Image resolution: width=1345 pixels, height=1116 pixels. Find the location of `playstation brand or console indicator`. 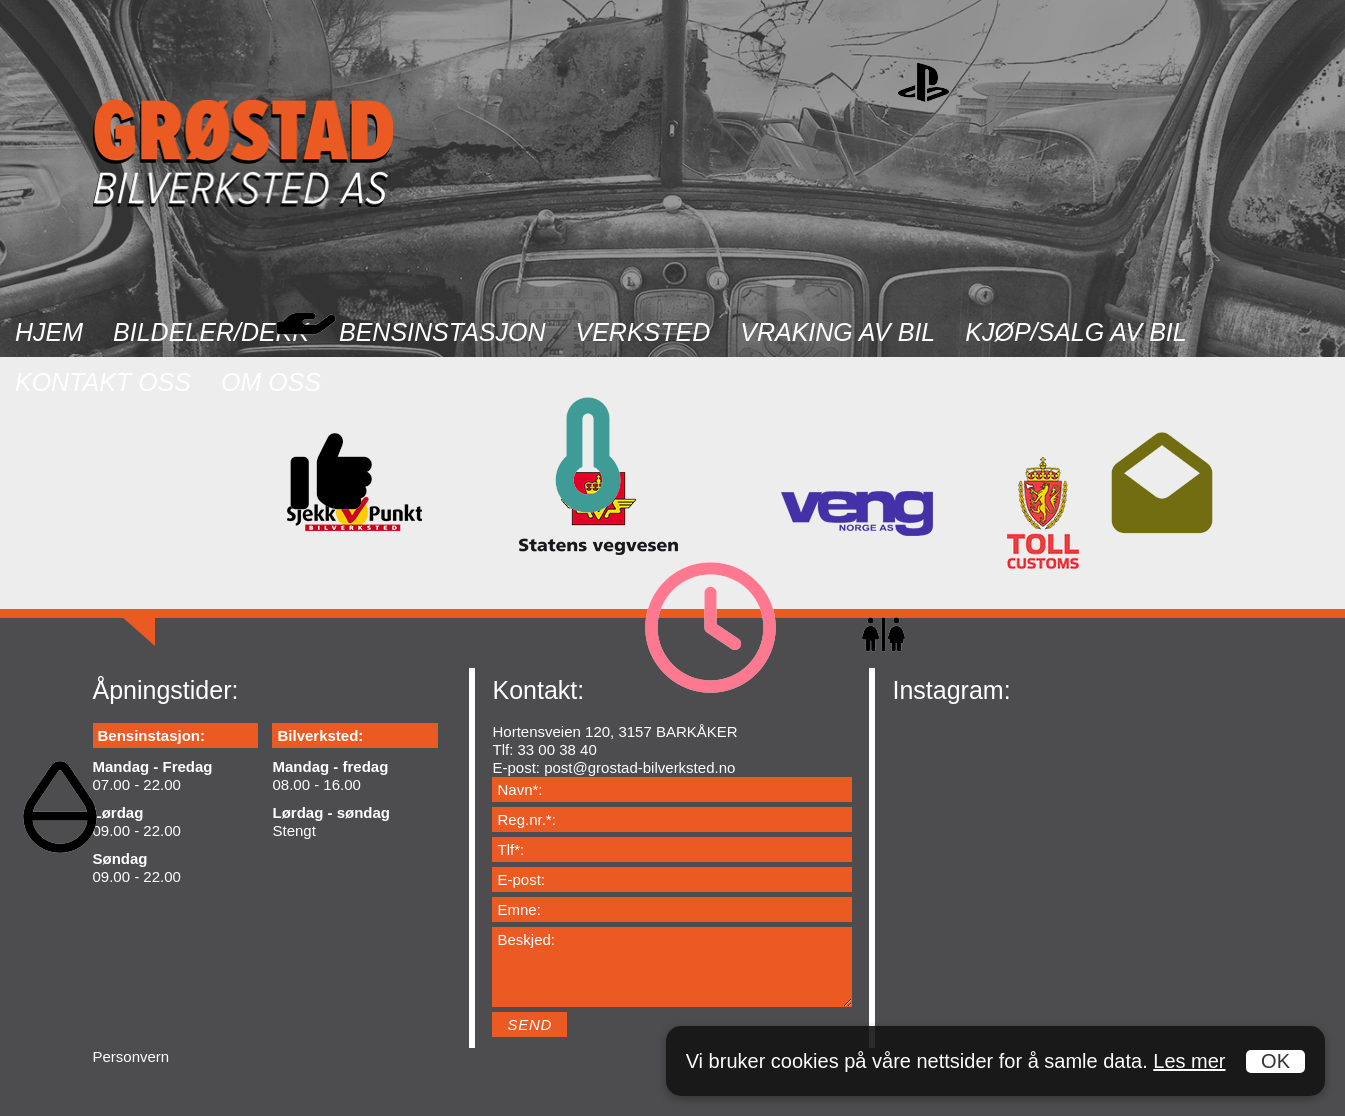

playstation brand or console indicator is located at coordinates (923, 82).